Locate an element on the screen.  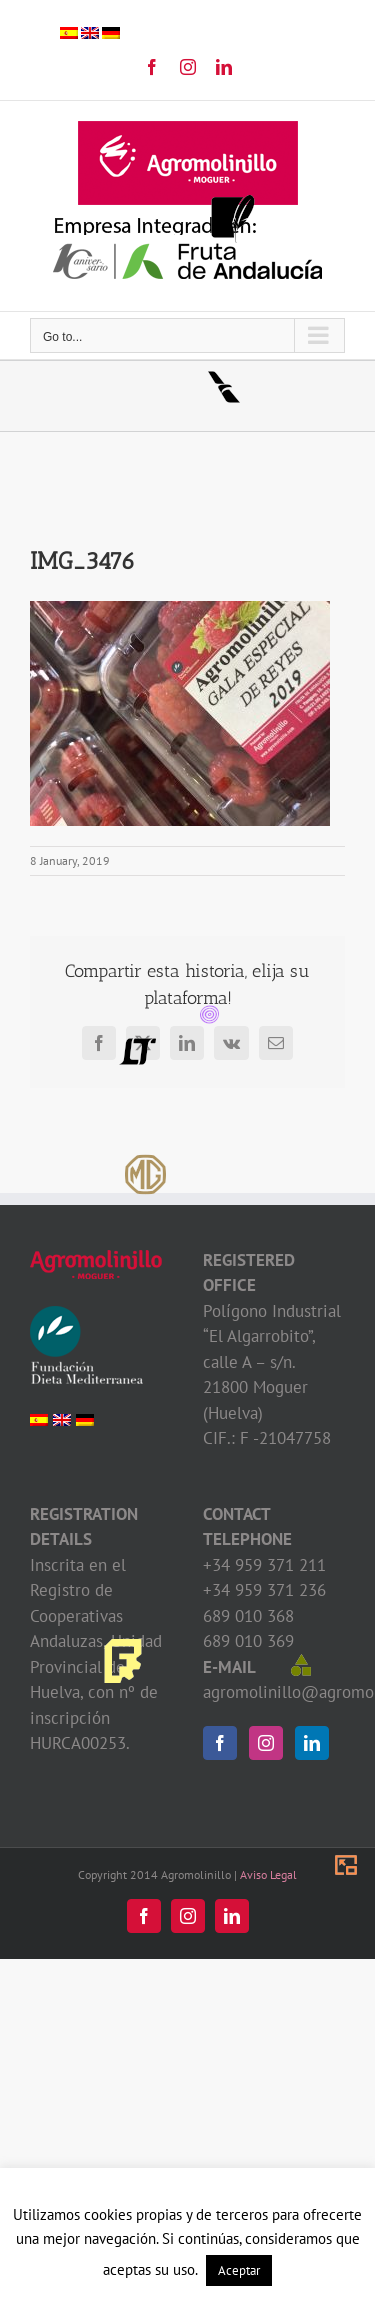
SQLite database technology is located at coordinates (233, 219).